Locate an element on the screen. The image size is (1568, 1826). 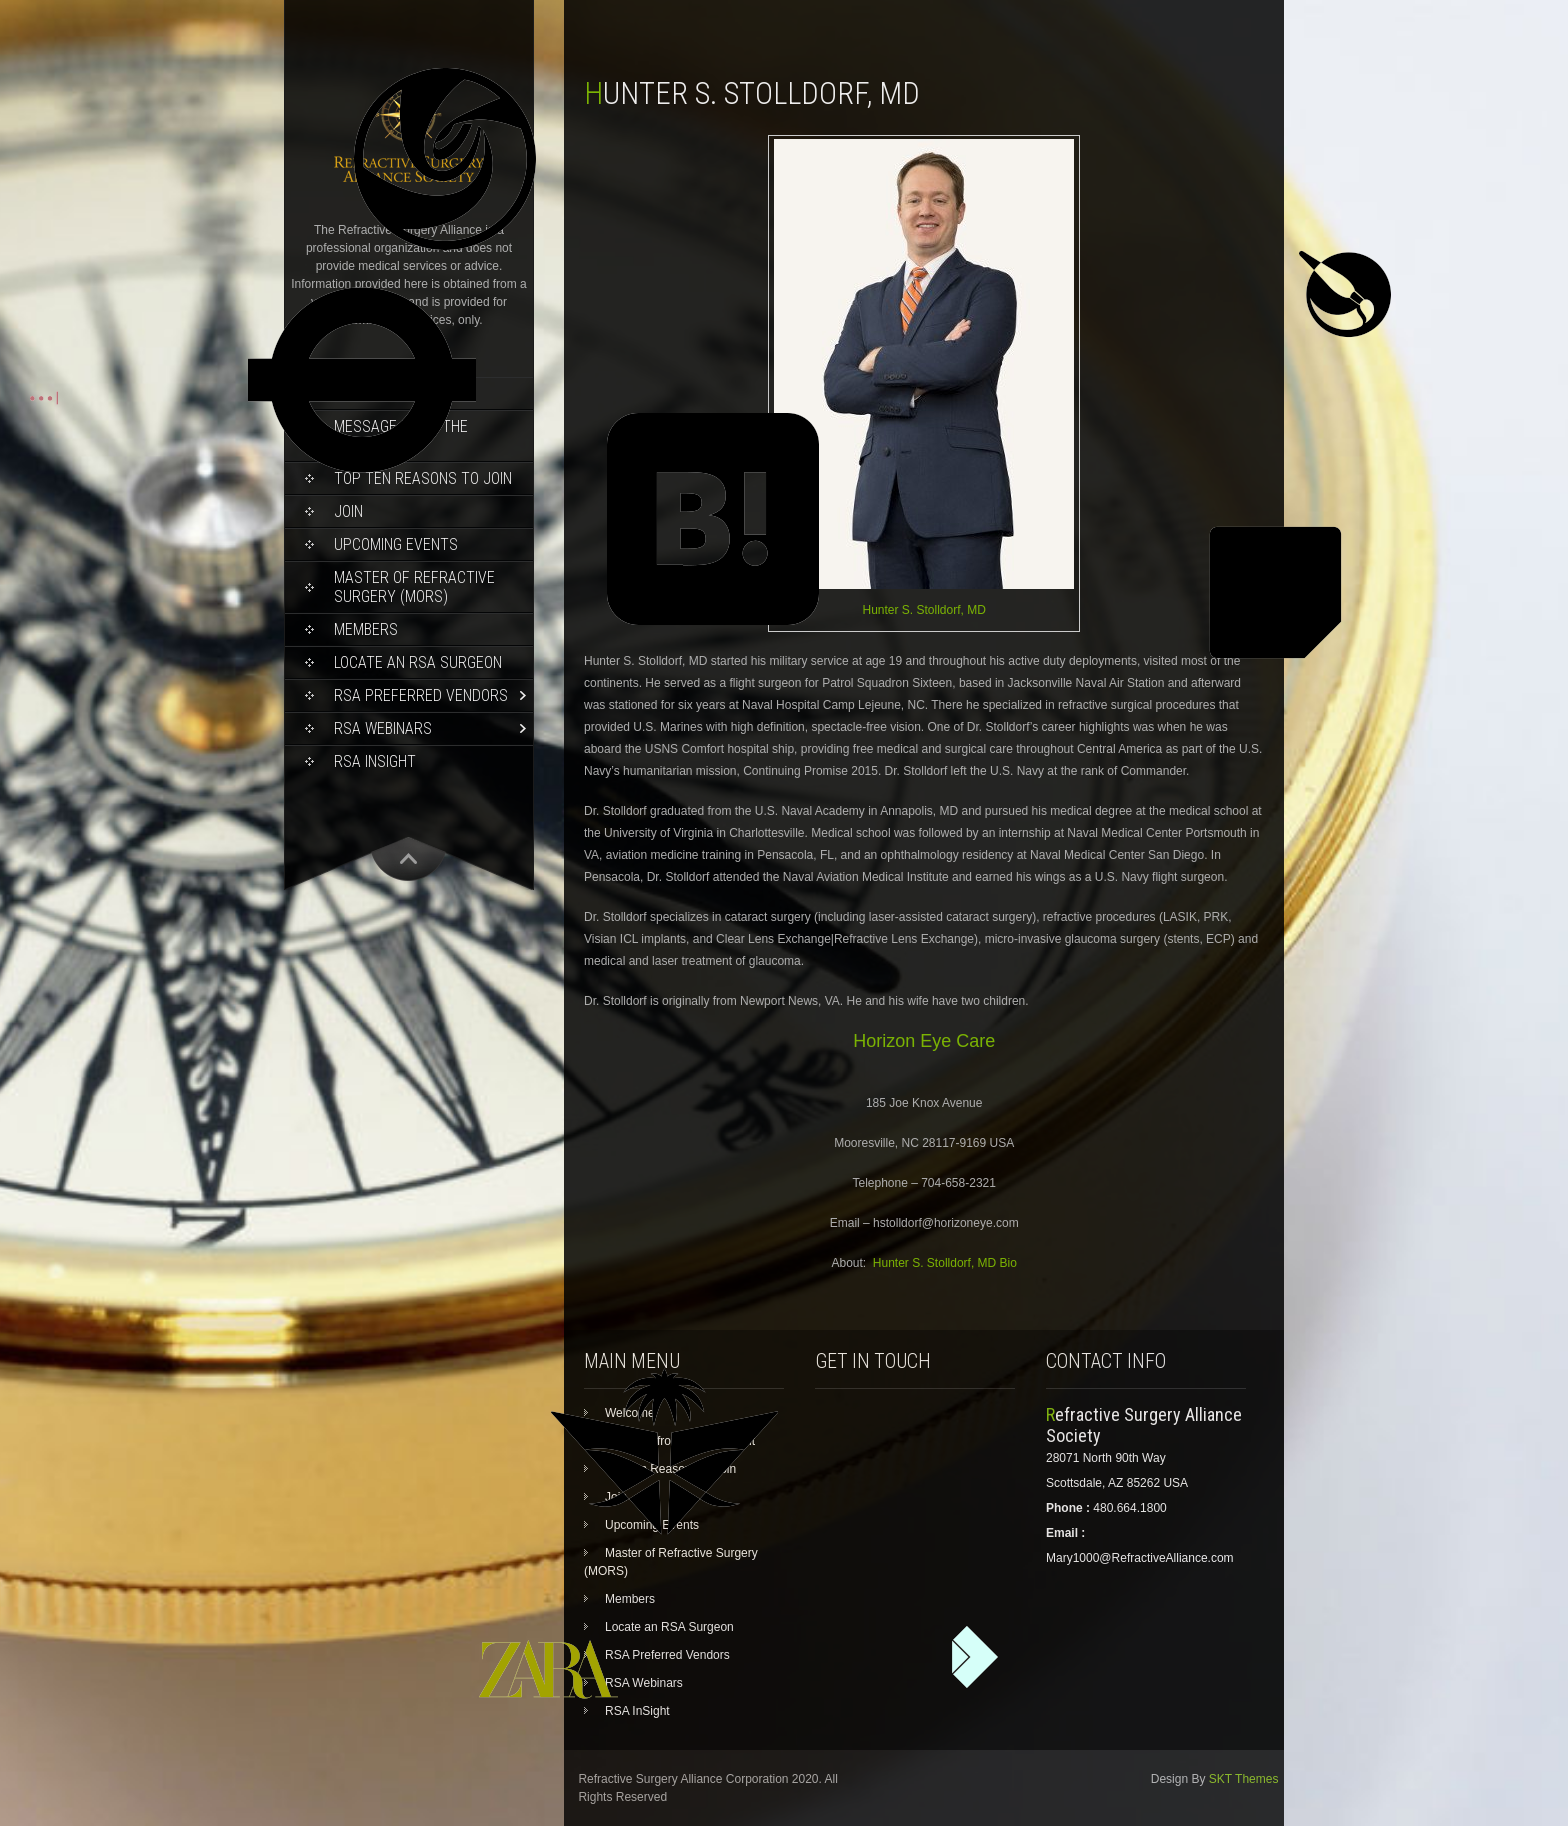
create a new sticky note is located at coordinates (1275, 592).